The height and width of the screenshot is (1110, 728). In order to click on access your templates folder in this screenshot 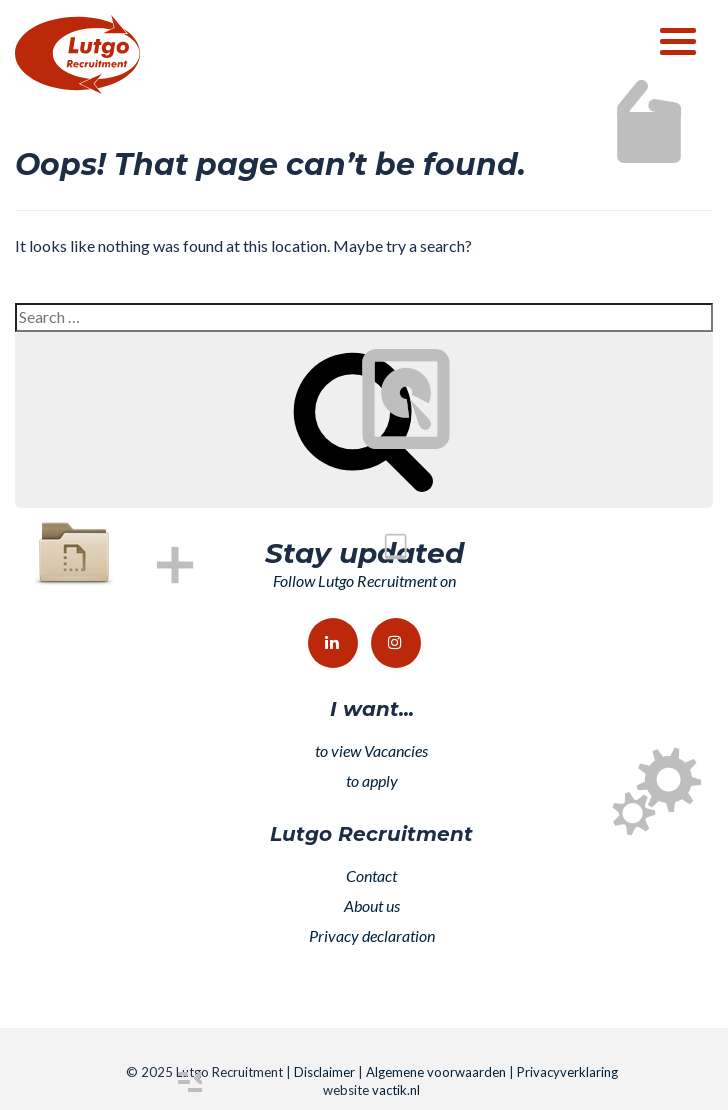, I will do `click(74, 556)`.